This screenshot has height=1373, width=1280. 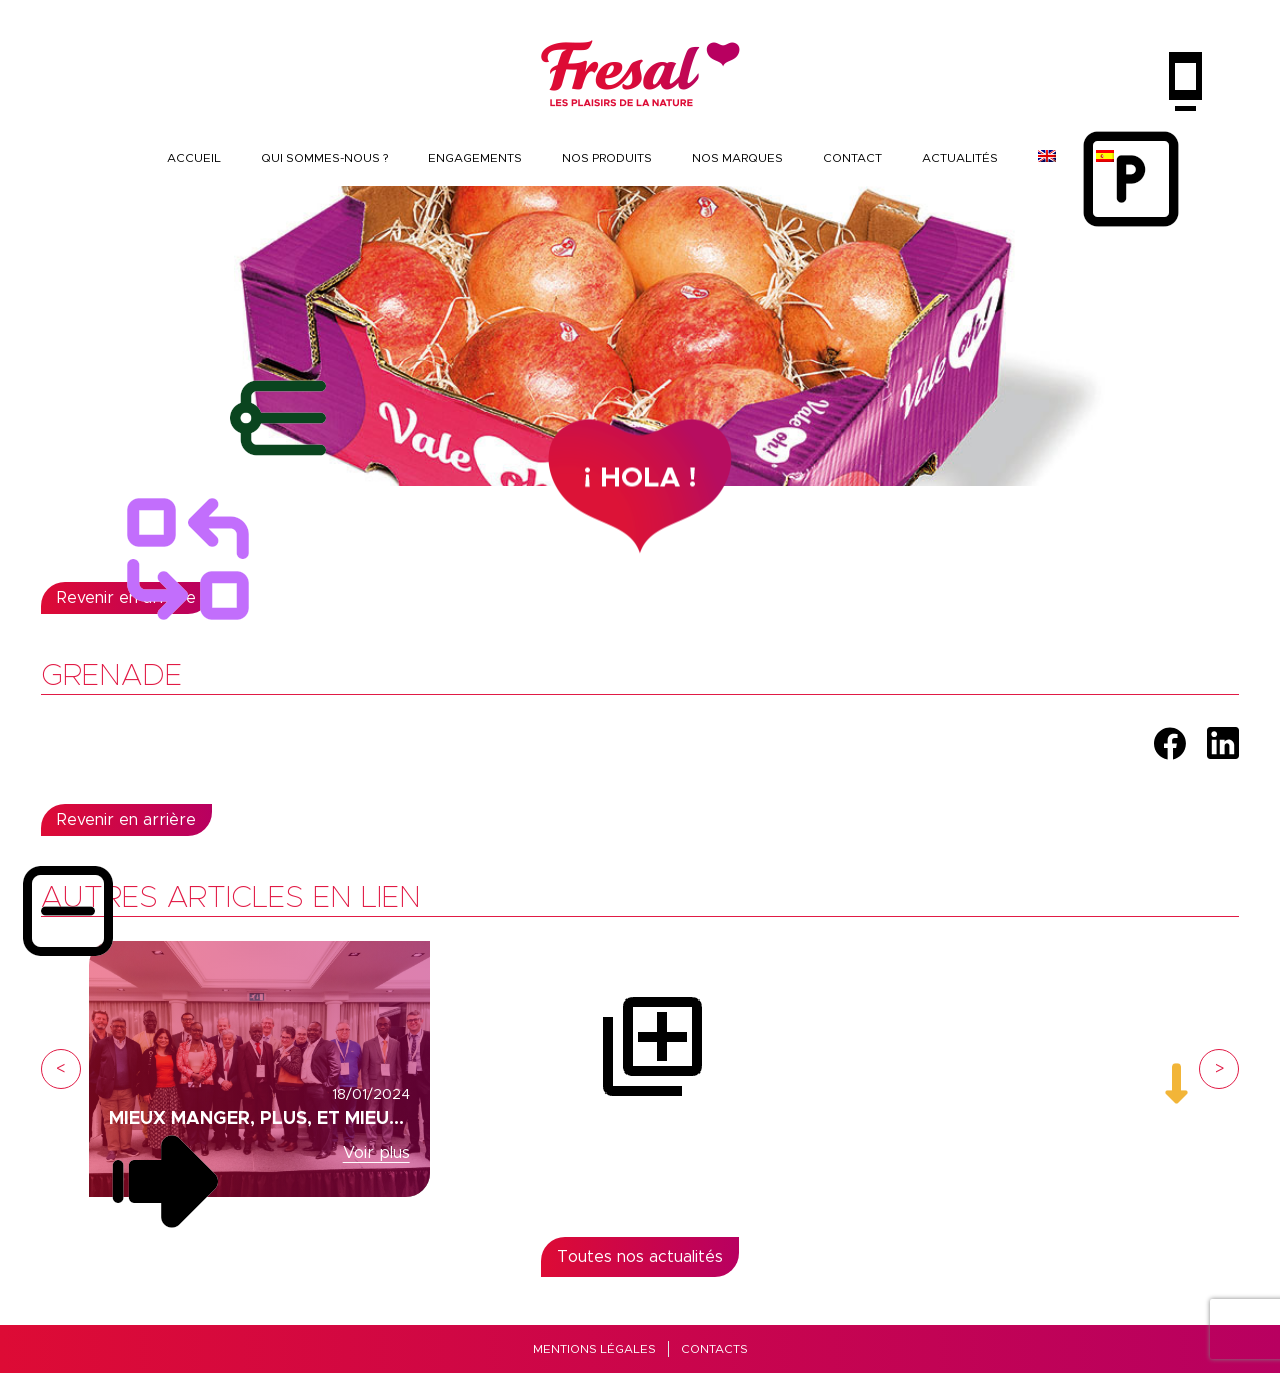 What do you see at coordinates (188, 559) in the screenshot?
I see `swap or exchange two items` at bounding box center [188, 559].